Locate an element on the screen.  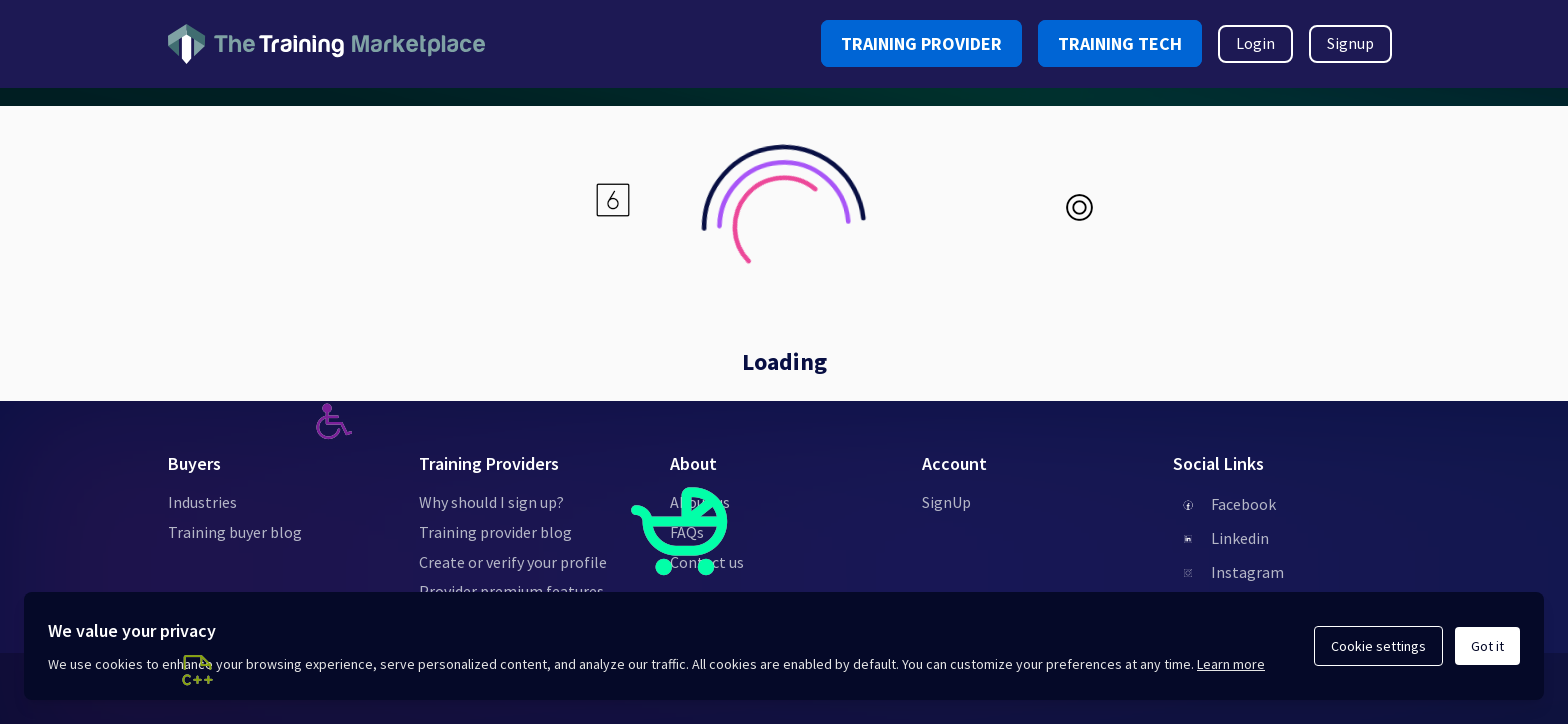
select or input the number six is located at coordinates (613, 200).